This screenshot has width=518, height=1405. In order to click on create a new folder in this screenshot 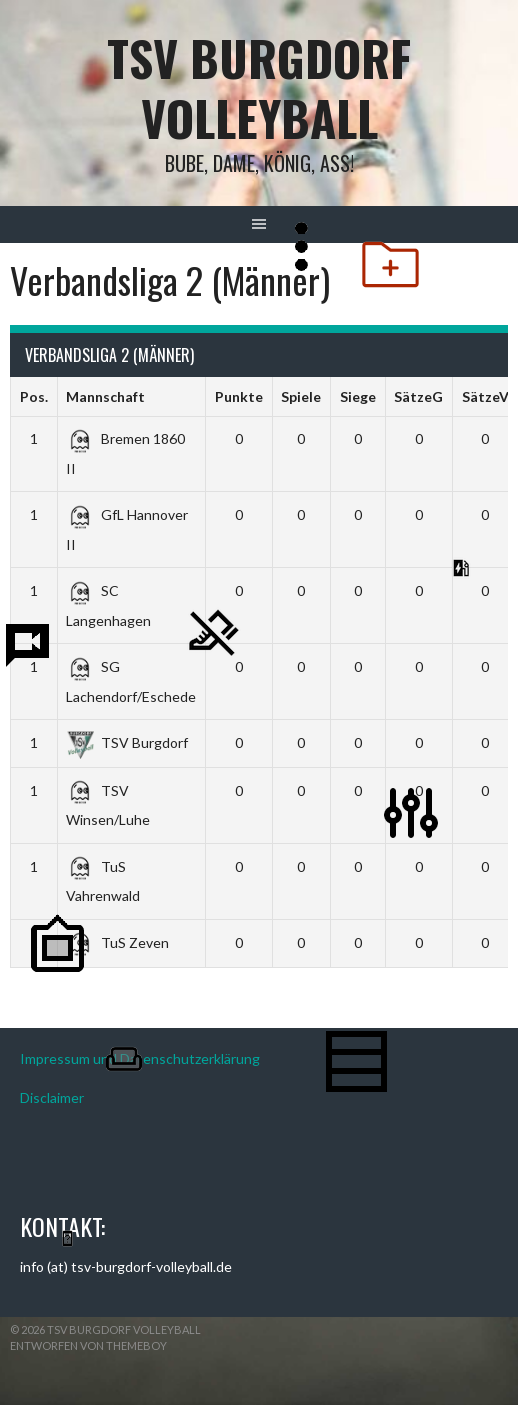, I will do `click(390, 263)`.